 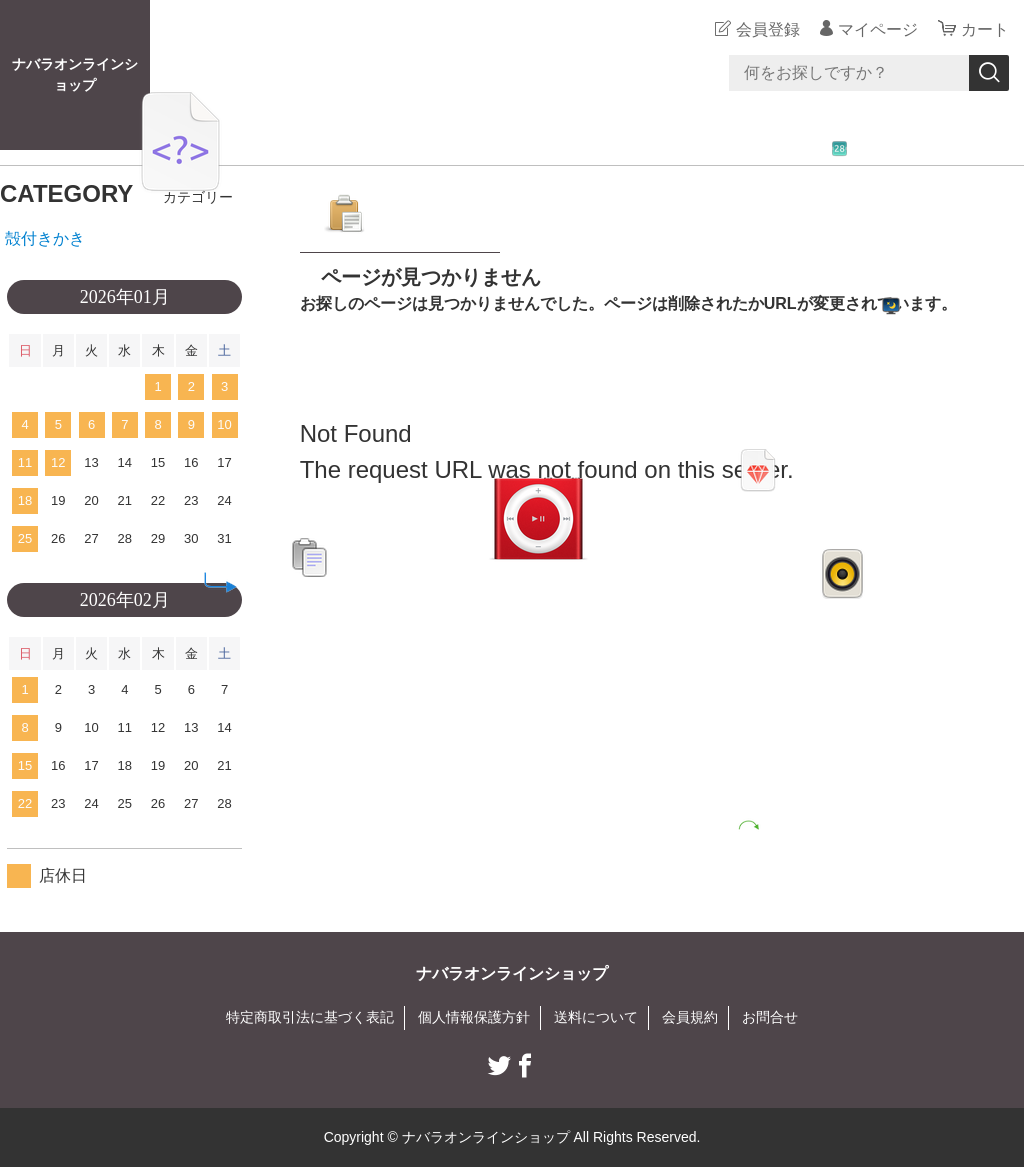 What do you see at coordinates (309, 557) in the screenshot?
I see `paste copied content from clipboard` at bounding box center [309, 557].